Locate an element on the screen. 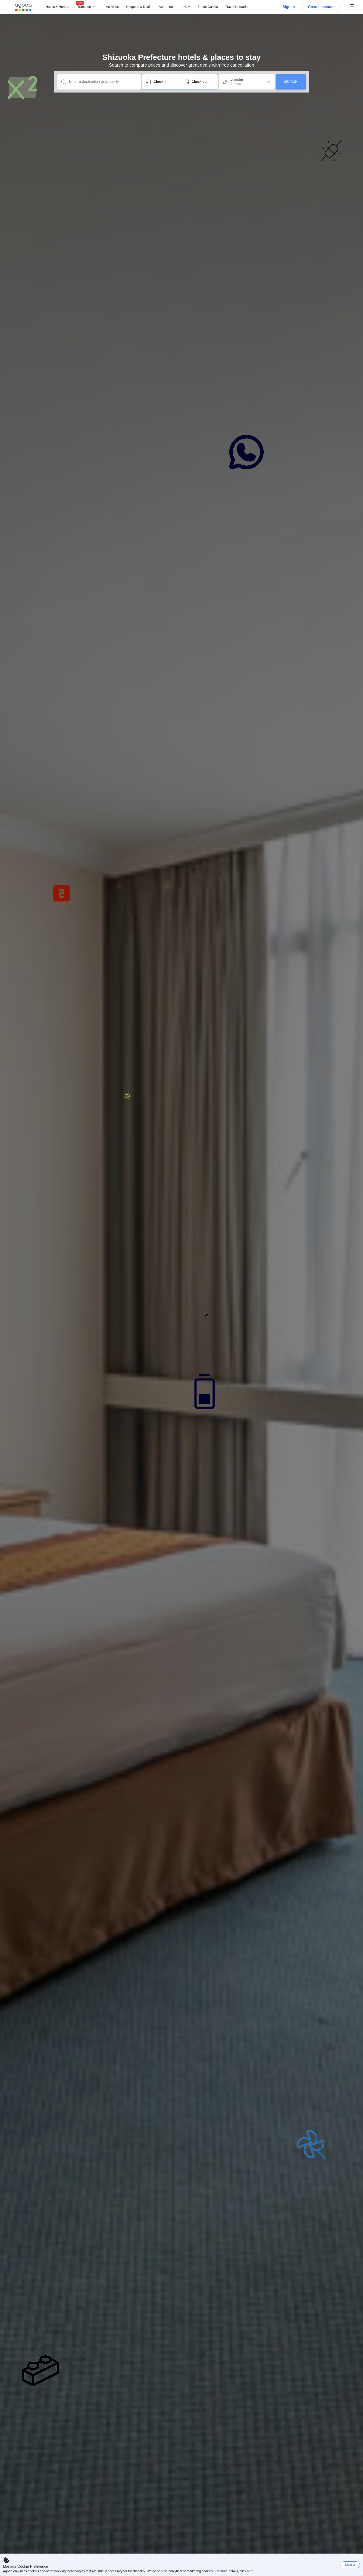  scan or capture a 3D object is located at coordinates (207, 1316).